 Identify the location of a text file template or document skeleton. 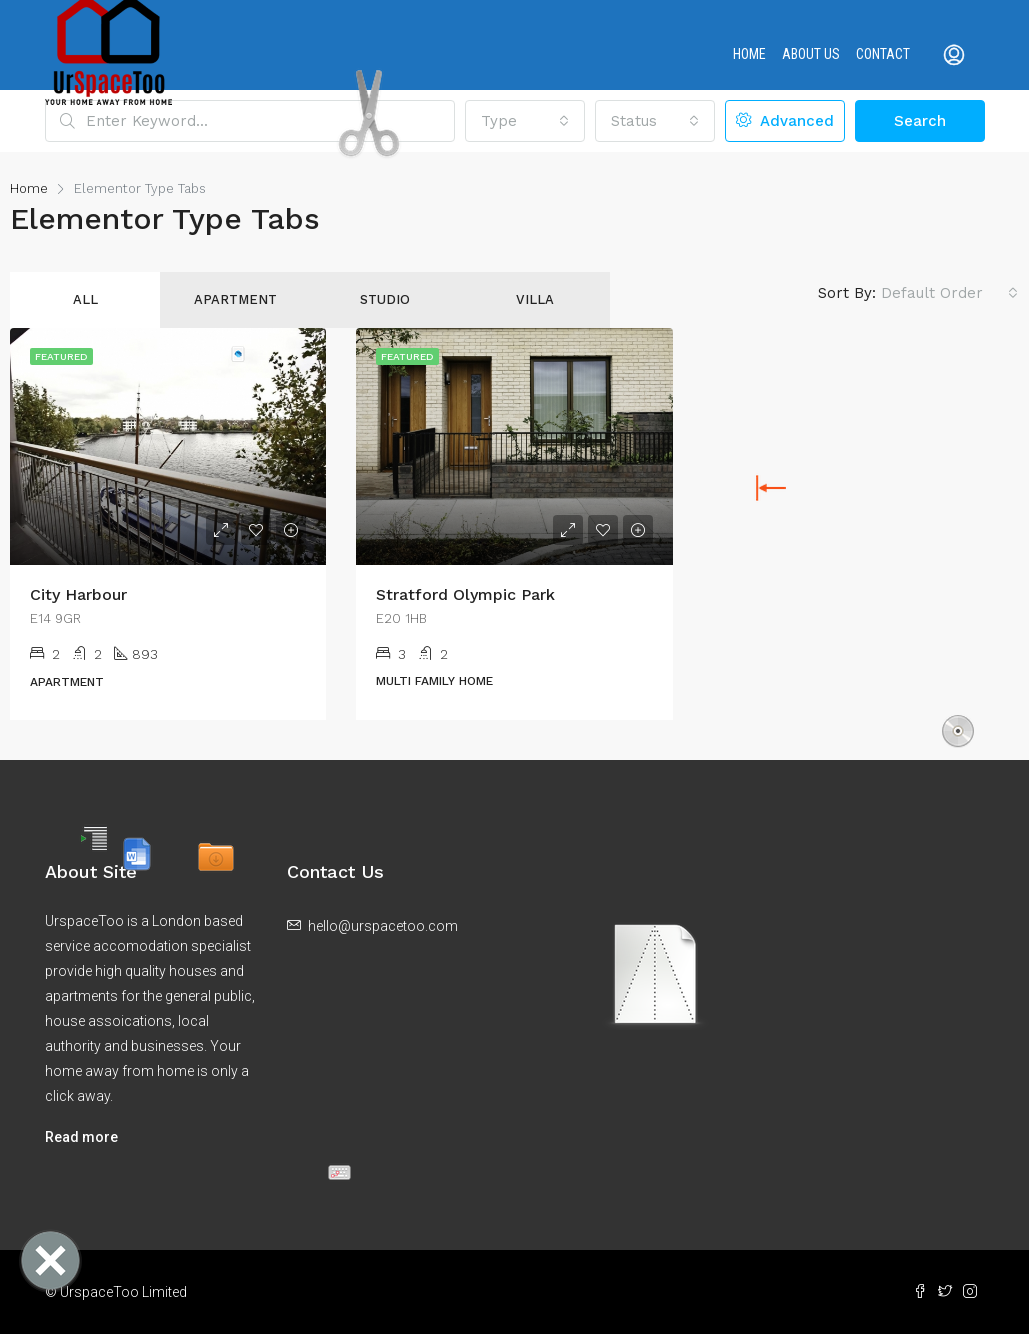
(657, 974).